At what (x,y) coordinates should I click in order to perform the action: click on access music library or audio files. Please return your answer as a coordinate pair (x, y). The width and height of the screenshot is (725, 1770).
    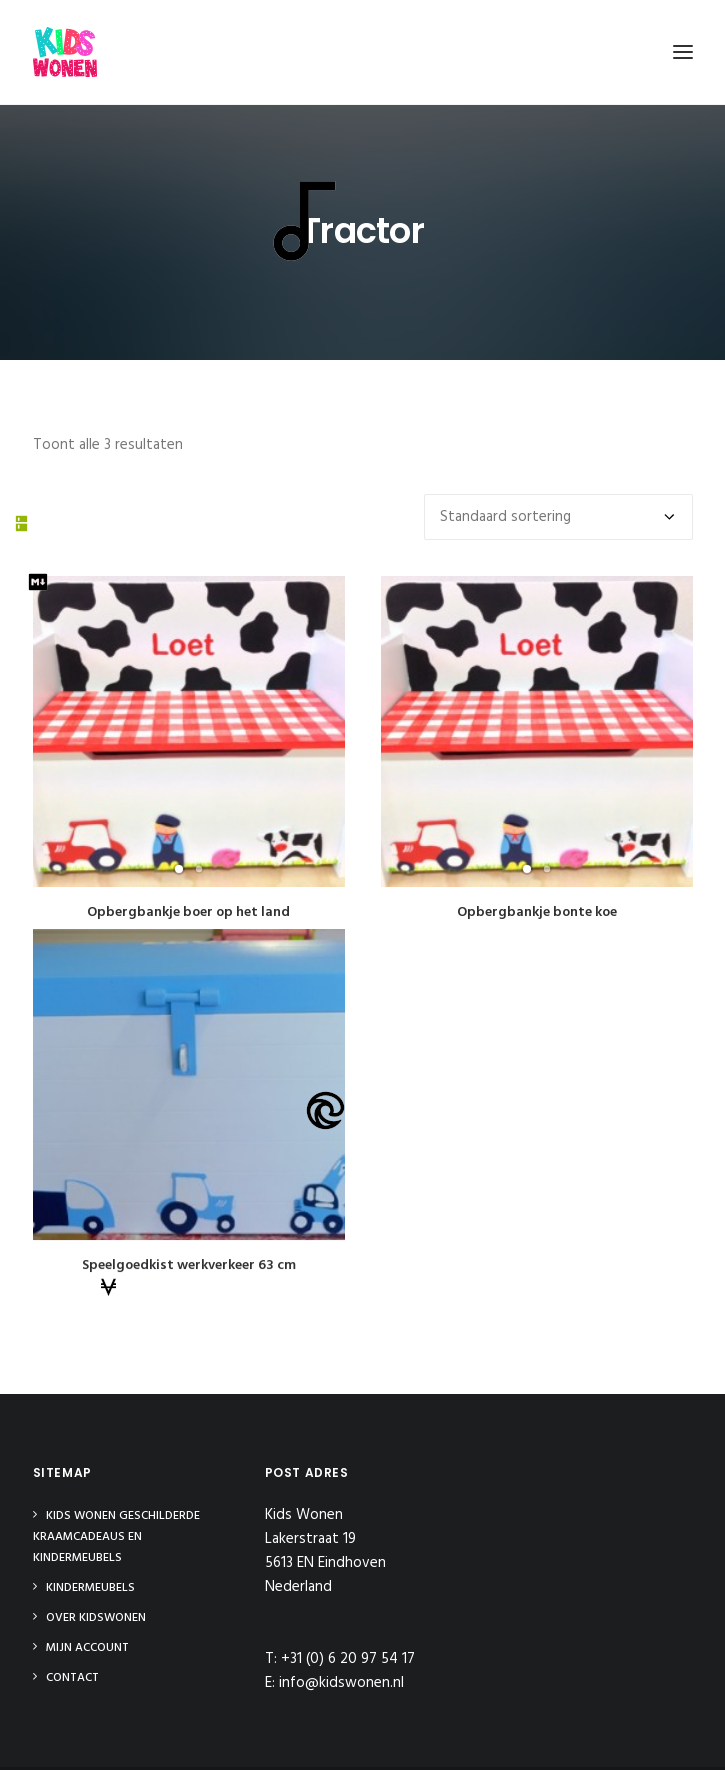
    Looking at the image, I should click on (300, 221).